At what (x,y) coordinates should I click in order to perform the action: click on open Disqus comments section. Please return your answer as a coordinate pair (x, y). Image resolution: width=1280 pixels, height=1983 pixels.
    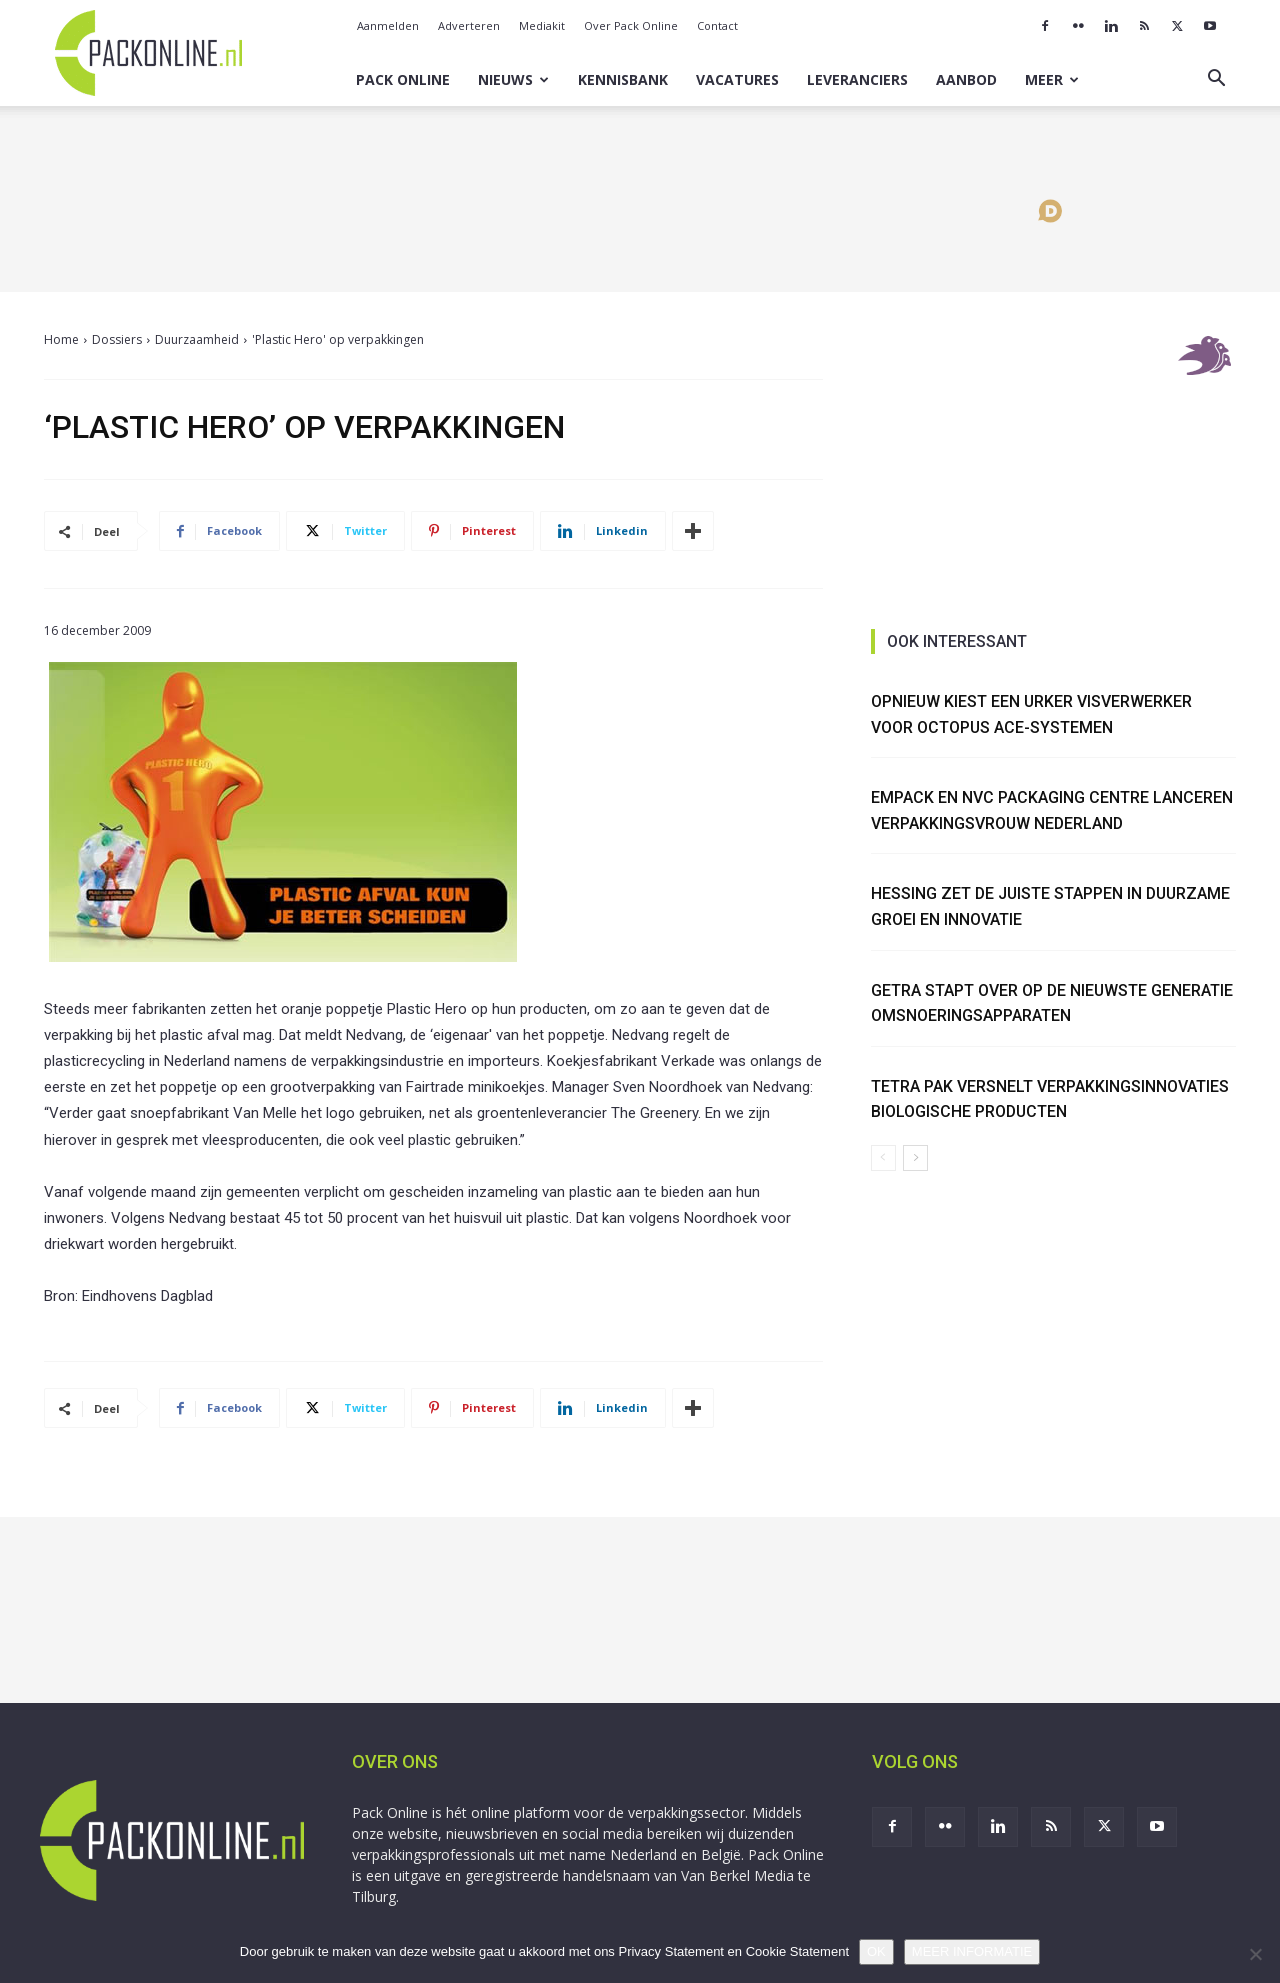
    Looking at the image, I should click on (1050, 211).